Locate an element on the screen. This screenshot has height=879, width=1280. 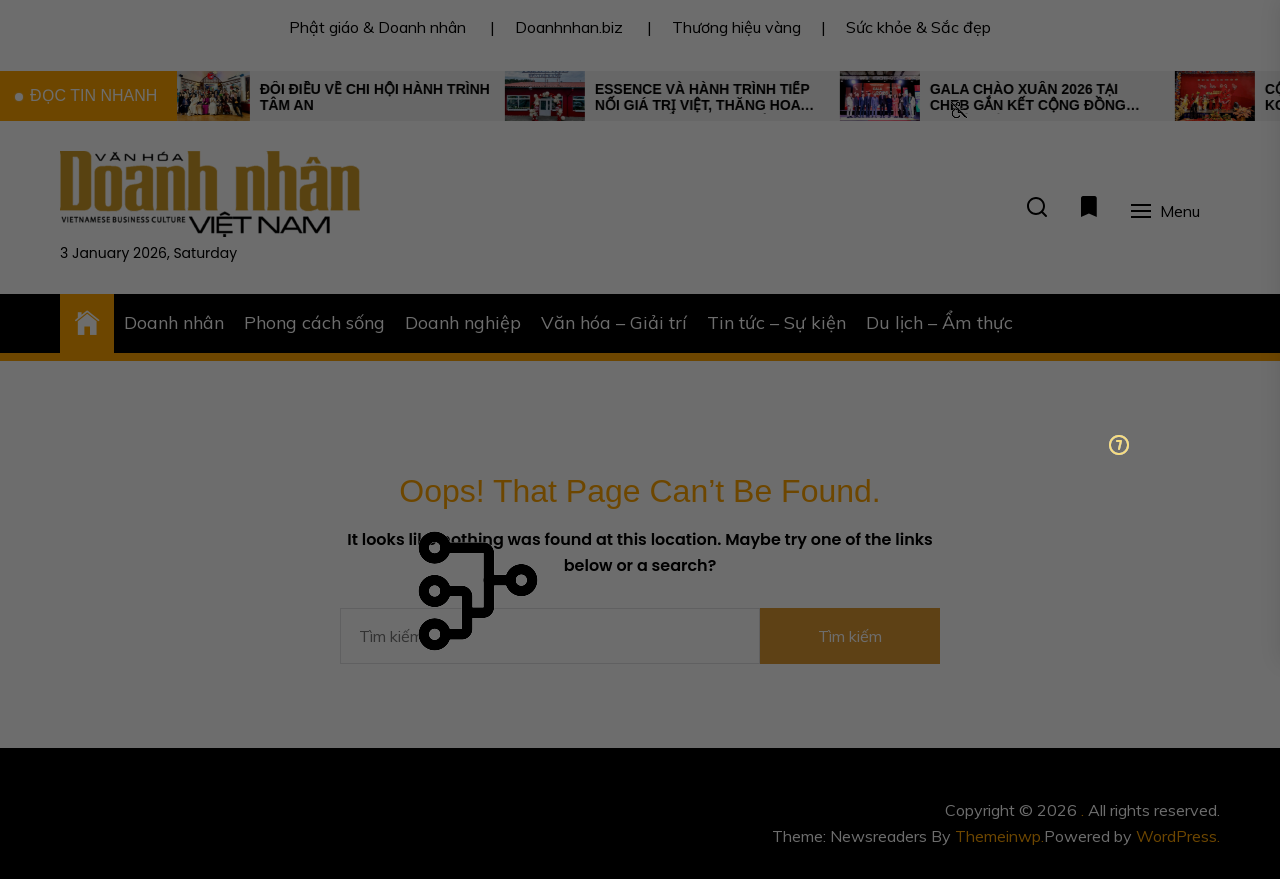
accessibility features are turned off is located at coordinates (959, 110).